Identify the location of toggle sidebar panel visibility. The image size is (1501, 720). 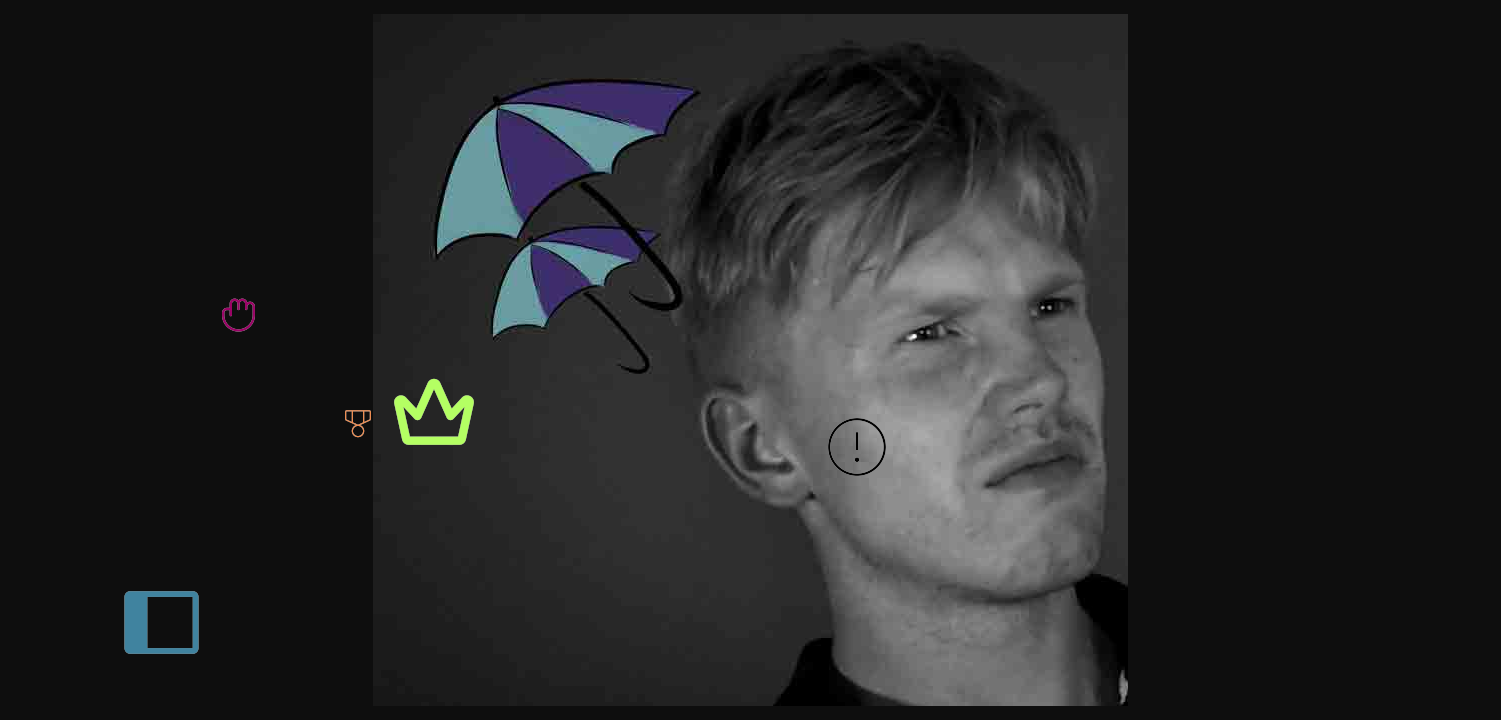
(161, 622).